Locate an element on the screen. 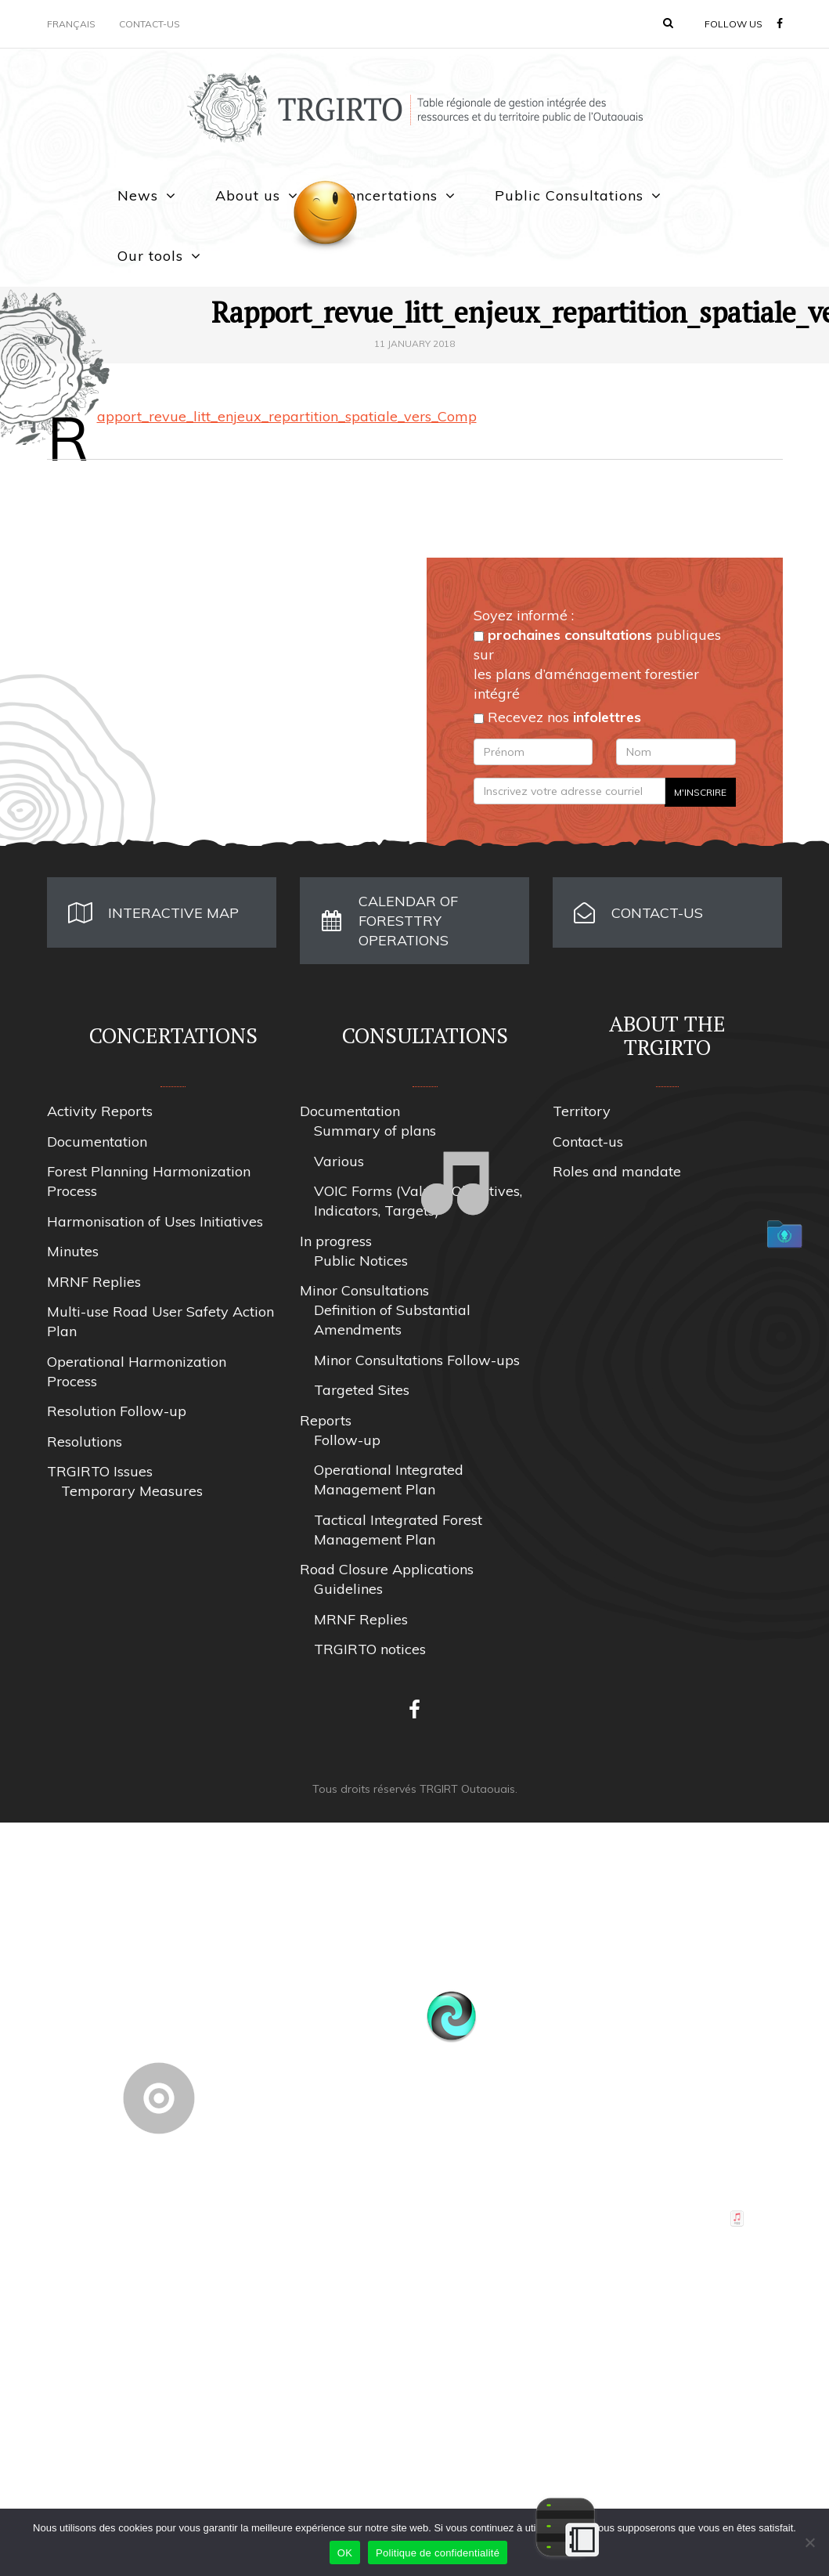 The height and width of the screenshot is (2576, 829). audio file type indicator is located at coordinates (457, 1183).